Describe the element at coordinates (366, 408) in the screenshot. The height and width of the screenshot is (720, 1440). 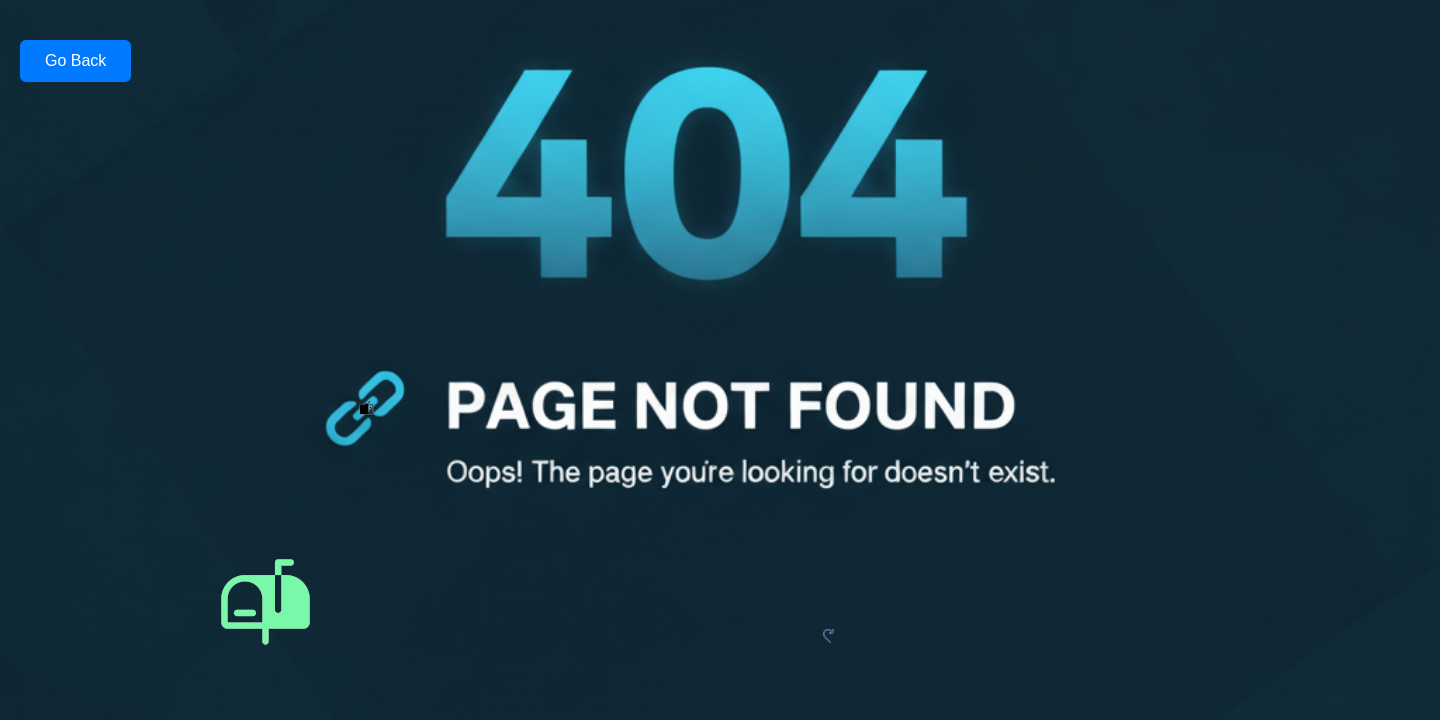
I see `access TV or video streaming content` at that location.